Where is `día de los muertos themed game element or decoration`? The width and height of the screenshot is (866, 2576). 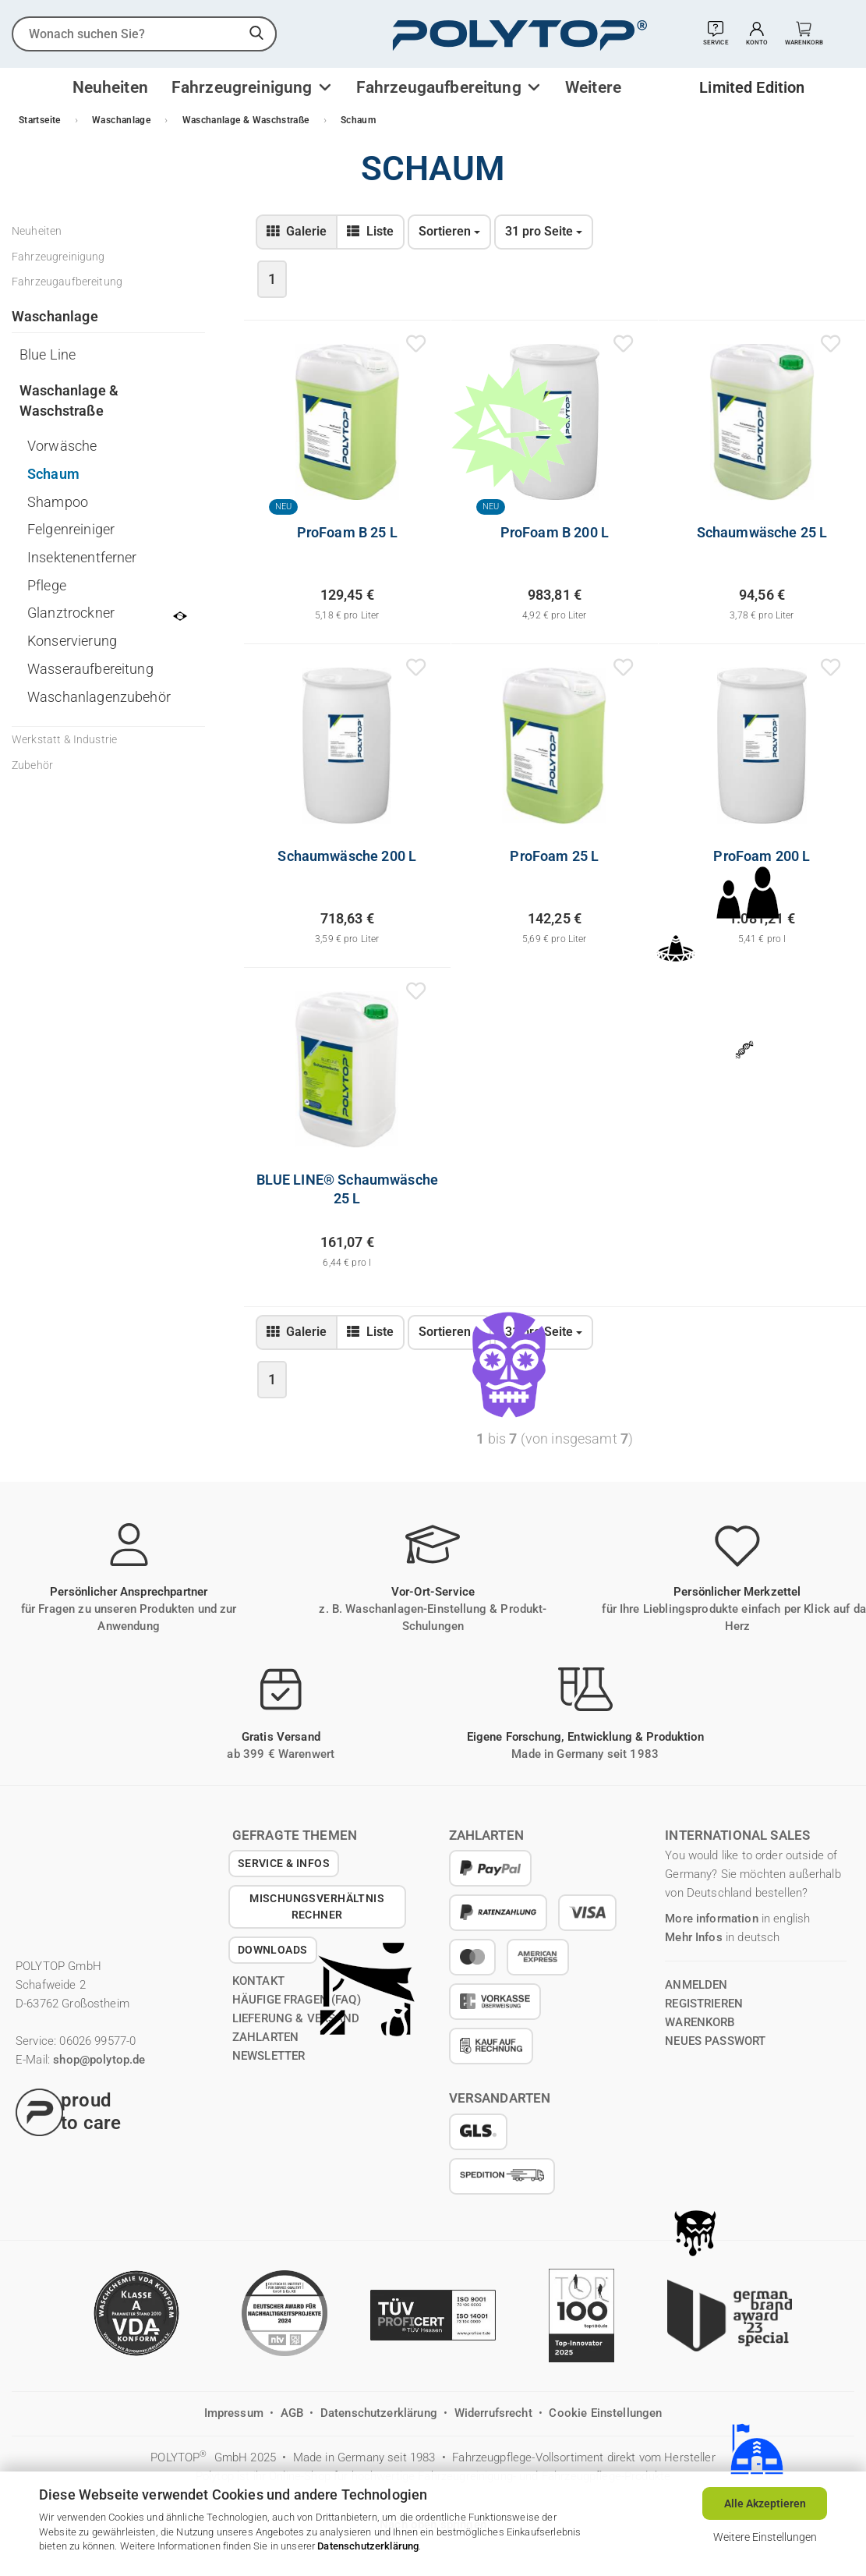 día de los muertos themed game element or decoration is located at coordinates (509, 1363).